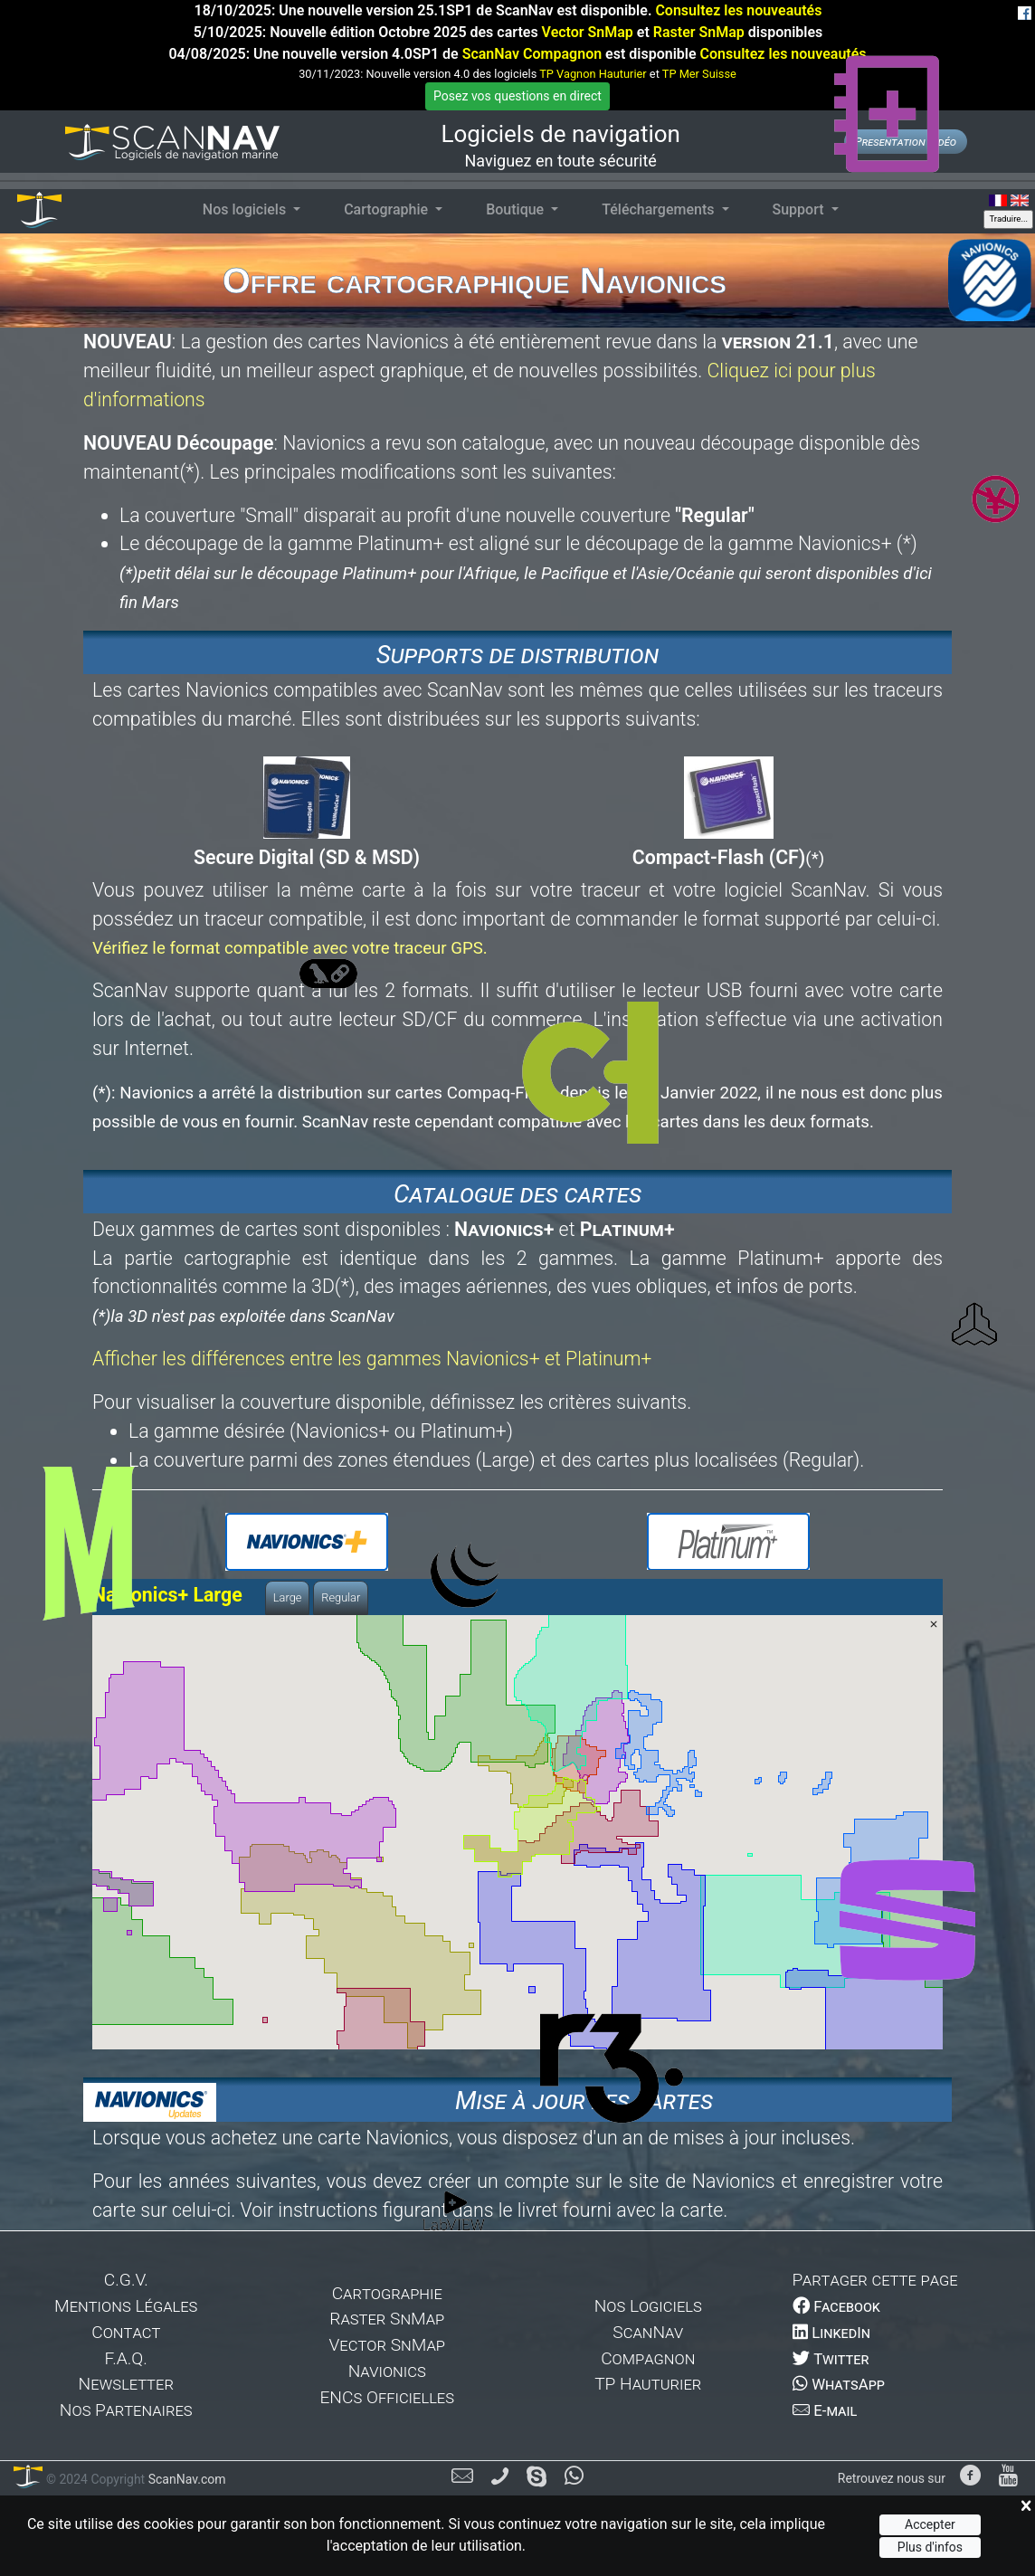 This screenshot has height=2576, width=1035. What do you see at coordinates (328, 974) in the screenshot?
I see `langchain official logo` at bounding box center [328, 974].